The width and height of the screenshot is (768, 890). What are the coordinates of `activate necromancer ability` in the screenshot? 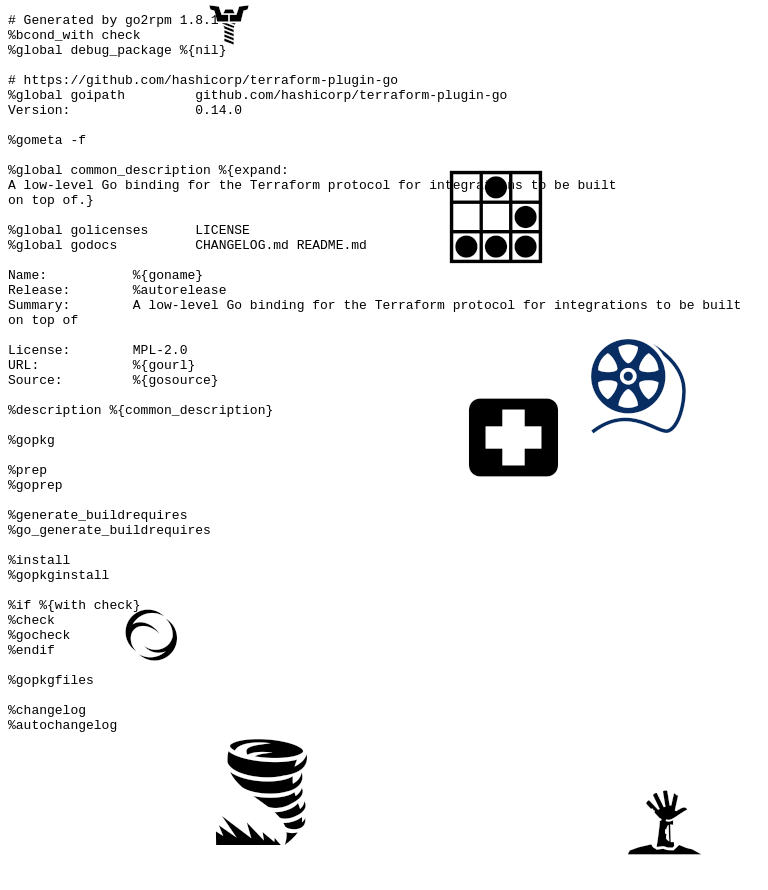 It's located at (664, 817).